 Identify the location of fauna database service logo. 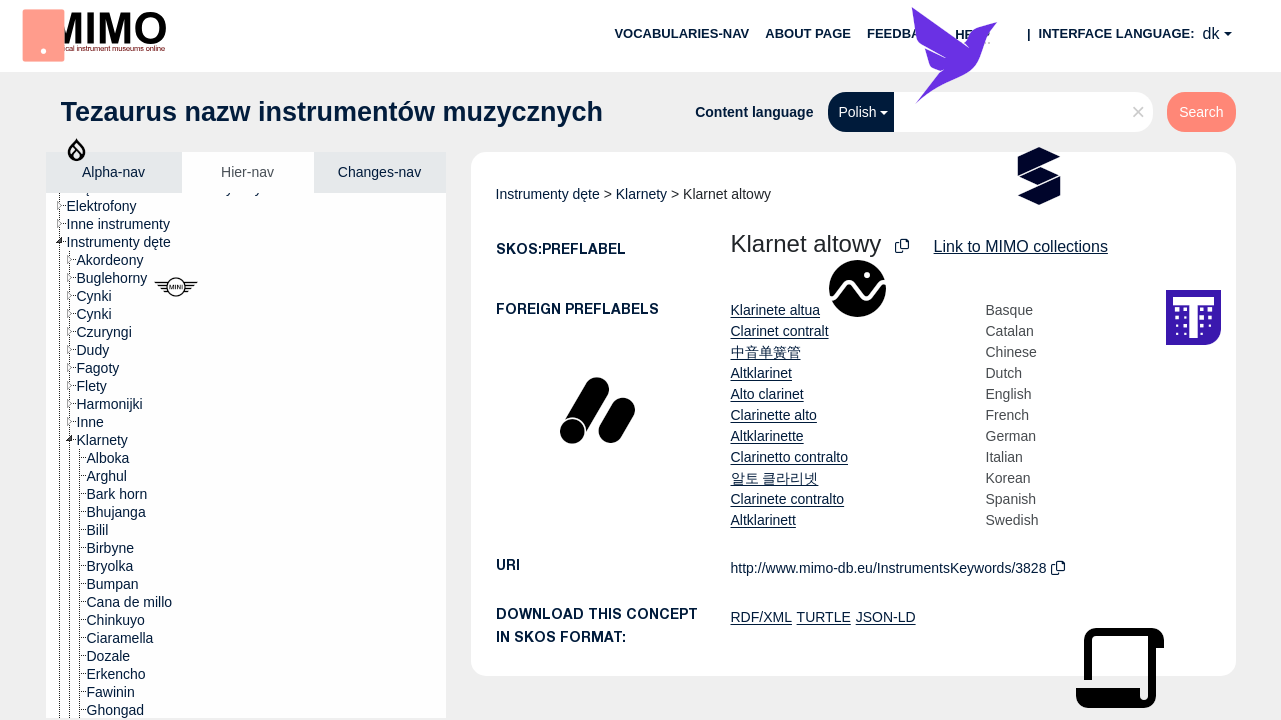
(954, 55).